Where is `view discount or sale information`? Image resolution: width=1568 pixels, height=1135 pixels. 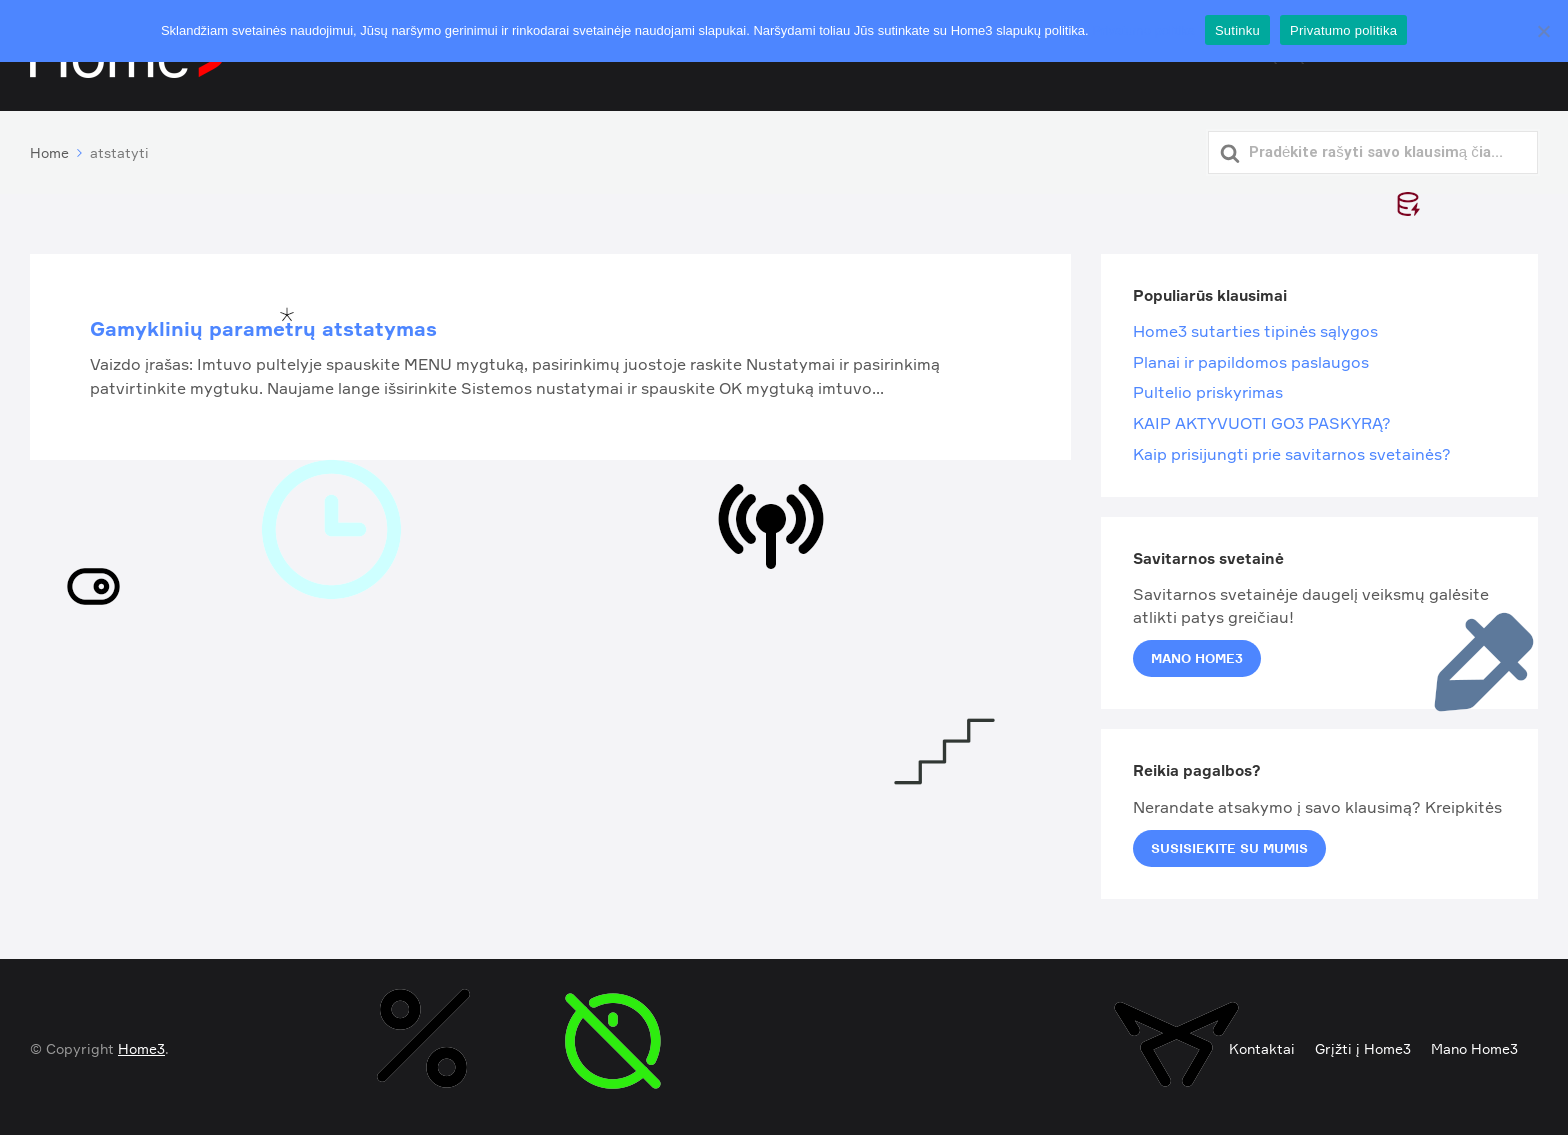 view discount or sale information is located at coordinates (423, 1035).